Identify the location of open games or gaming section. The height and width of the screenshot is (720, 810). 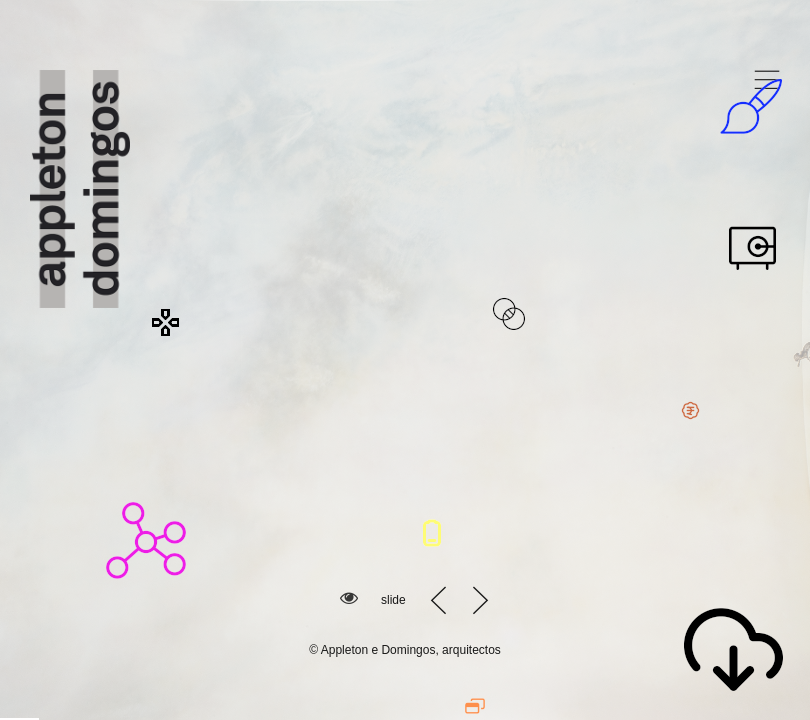
(165, 322).